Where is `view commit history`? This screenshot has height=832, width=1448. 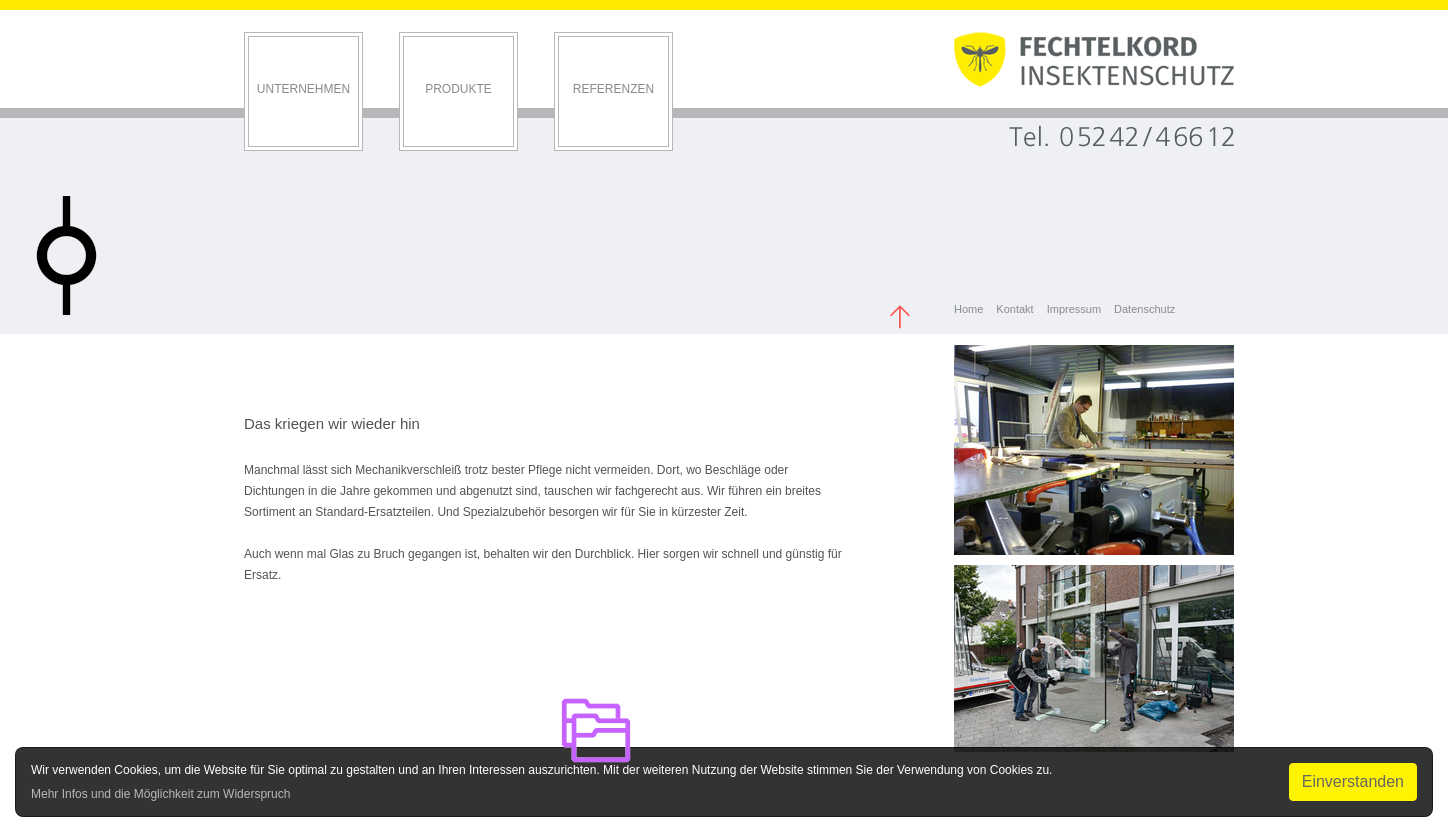
view commit history is located at coordinates (66, 255).